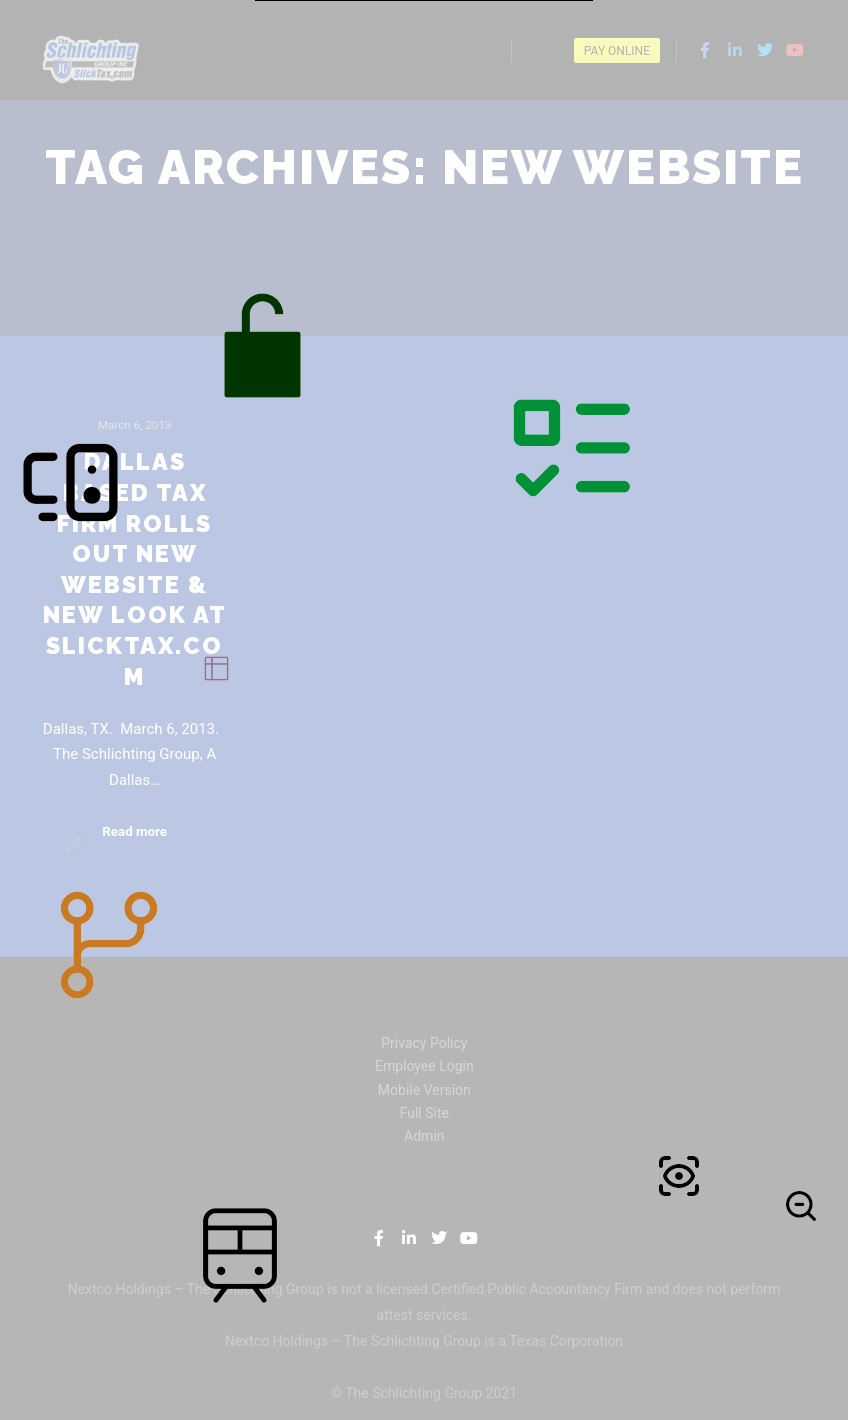 This screenshot has height=1420, width=848. What do you see at coordinates (216, 668) in the screenshot?
I see `view data in table format` at bounding box center [216, 668].